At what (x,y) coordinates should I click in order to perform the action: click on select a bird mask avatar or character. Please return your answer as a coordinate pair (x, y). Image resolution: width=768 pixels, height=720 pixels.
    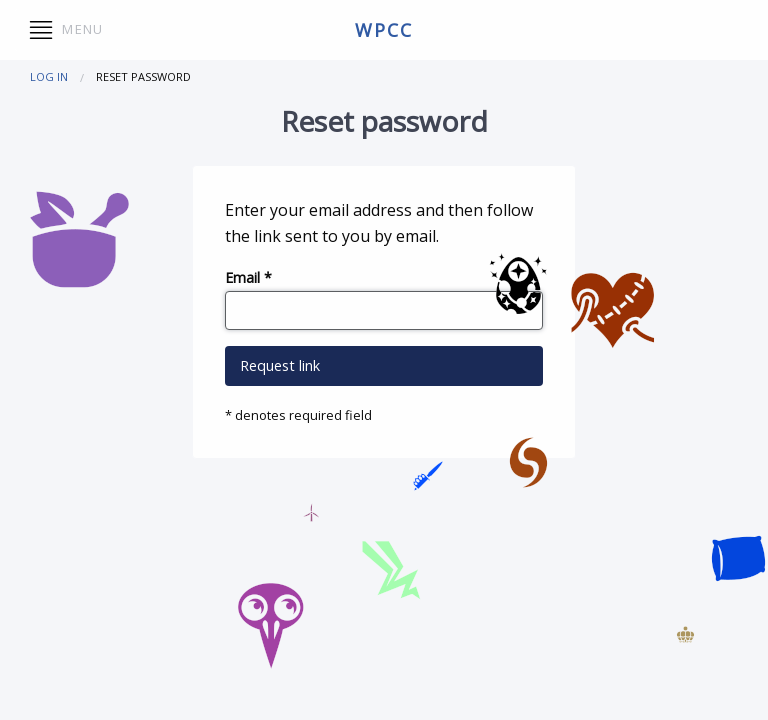
    Looking at the image, I should click on (271, 625).